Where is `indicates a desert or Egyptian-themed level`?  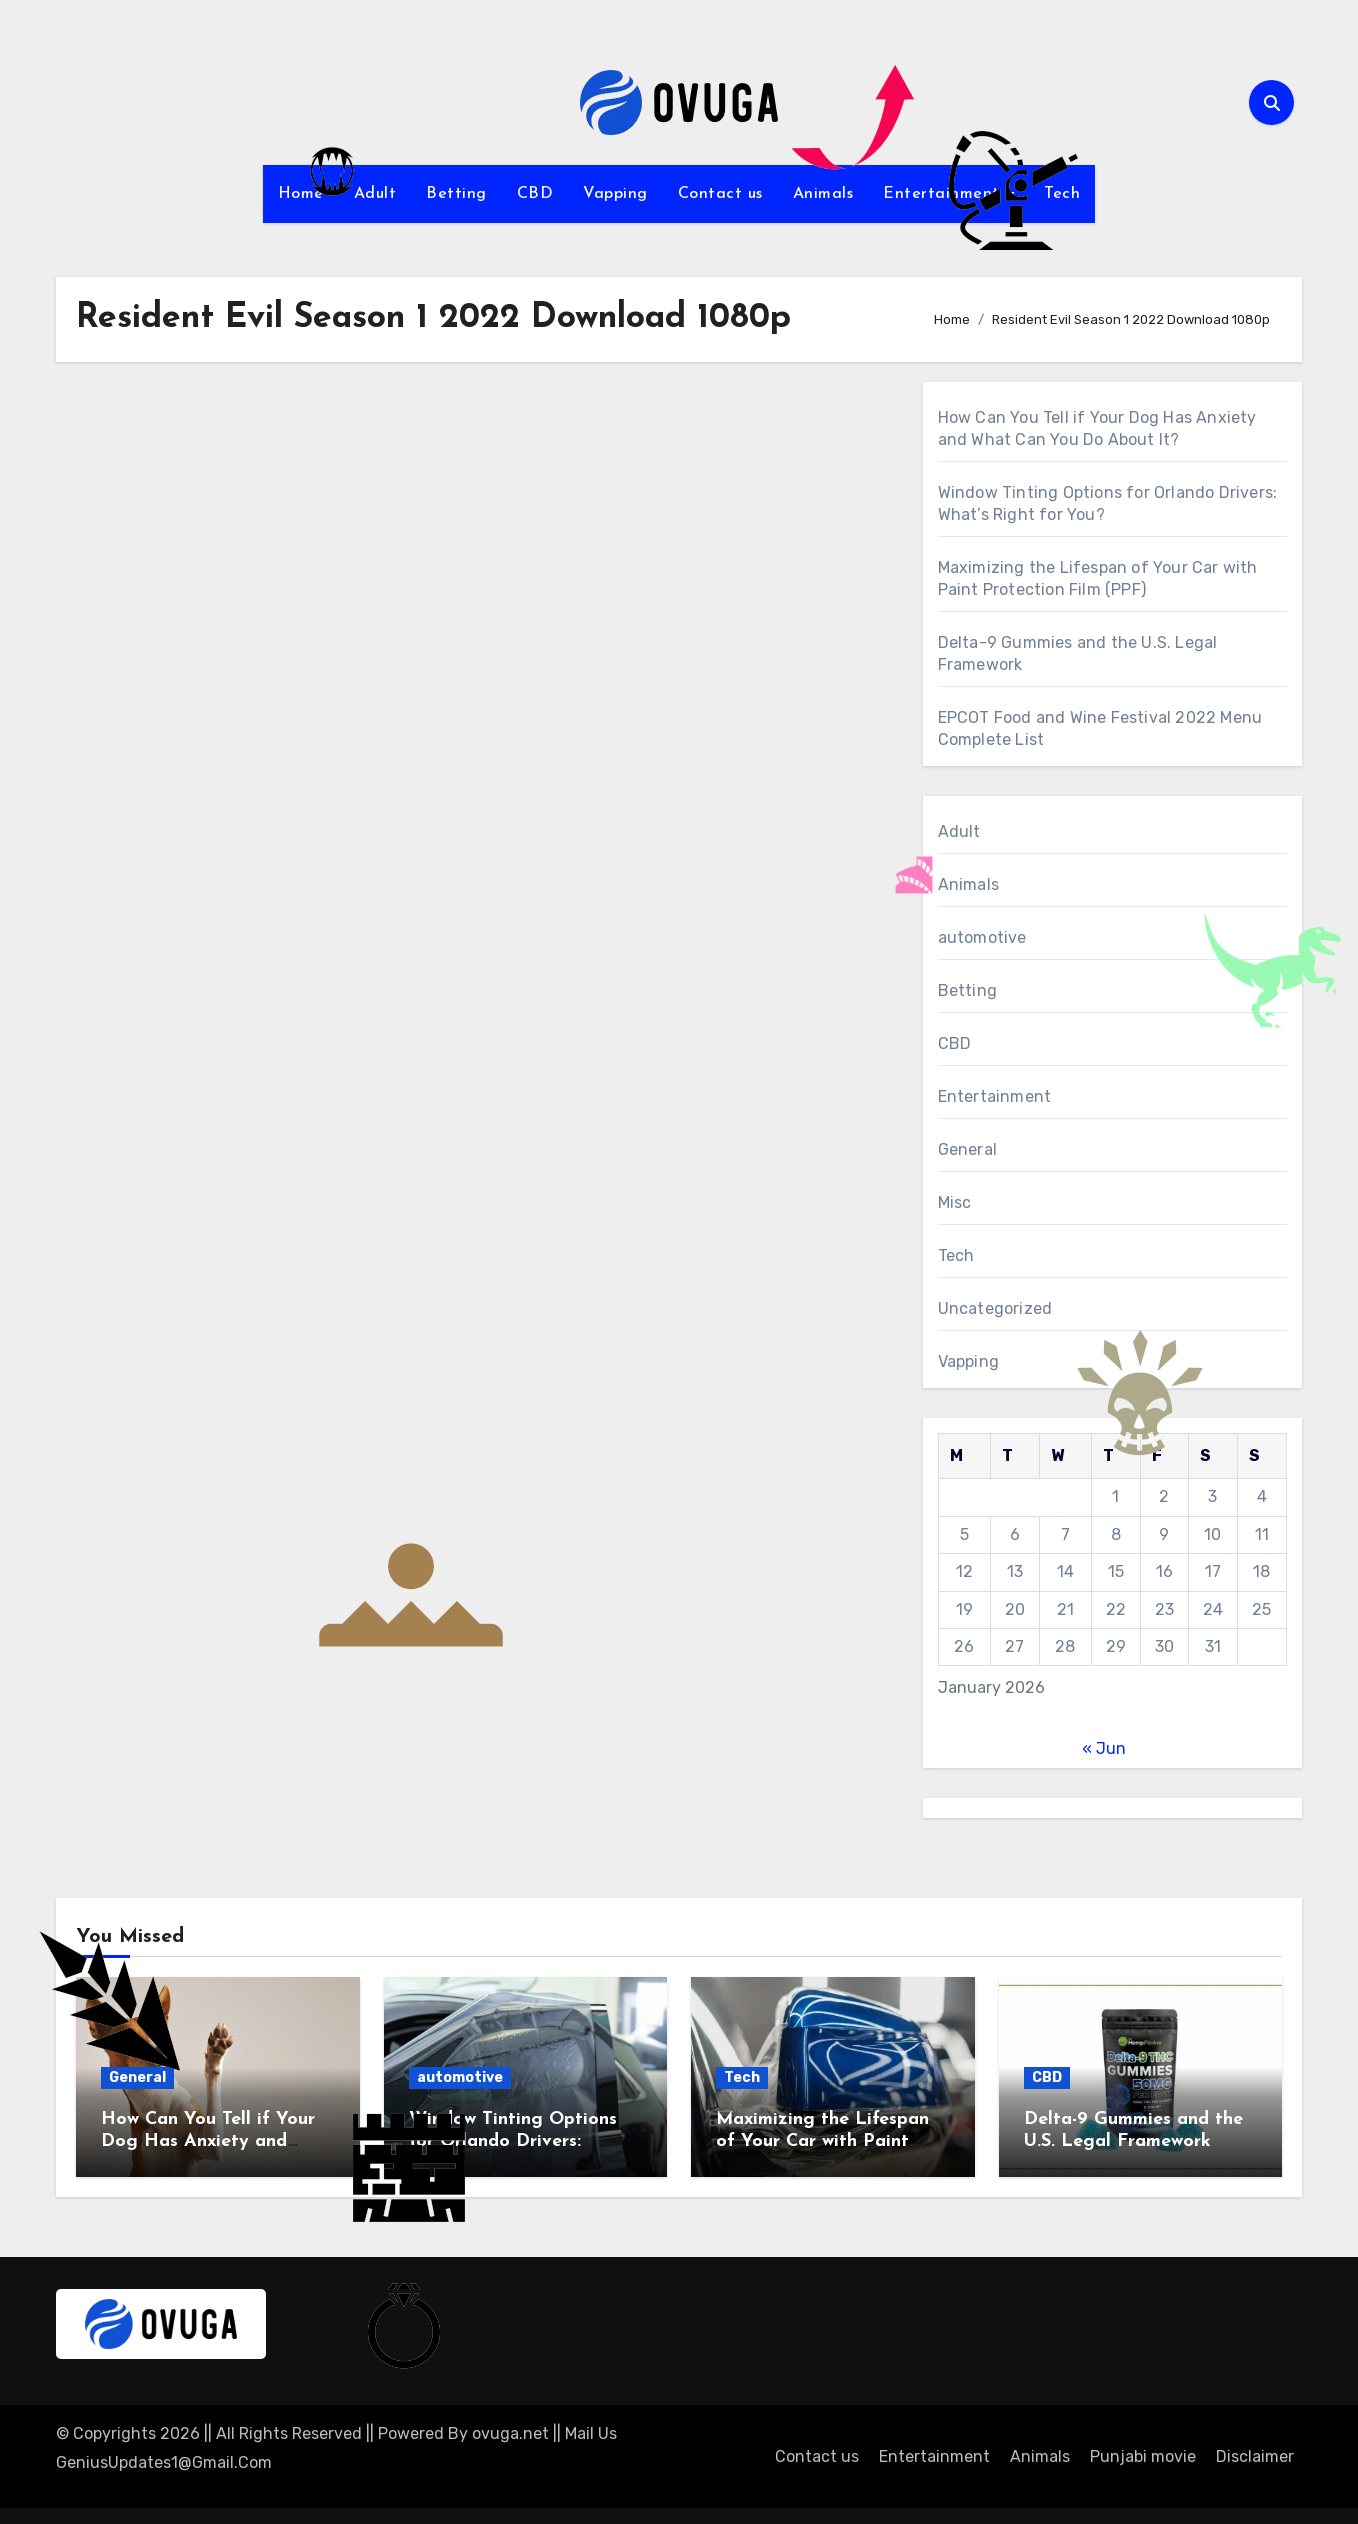
indicates a desert or Egyptian-themed level is located at coordinates (411, 1595).